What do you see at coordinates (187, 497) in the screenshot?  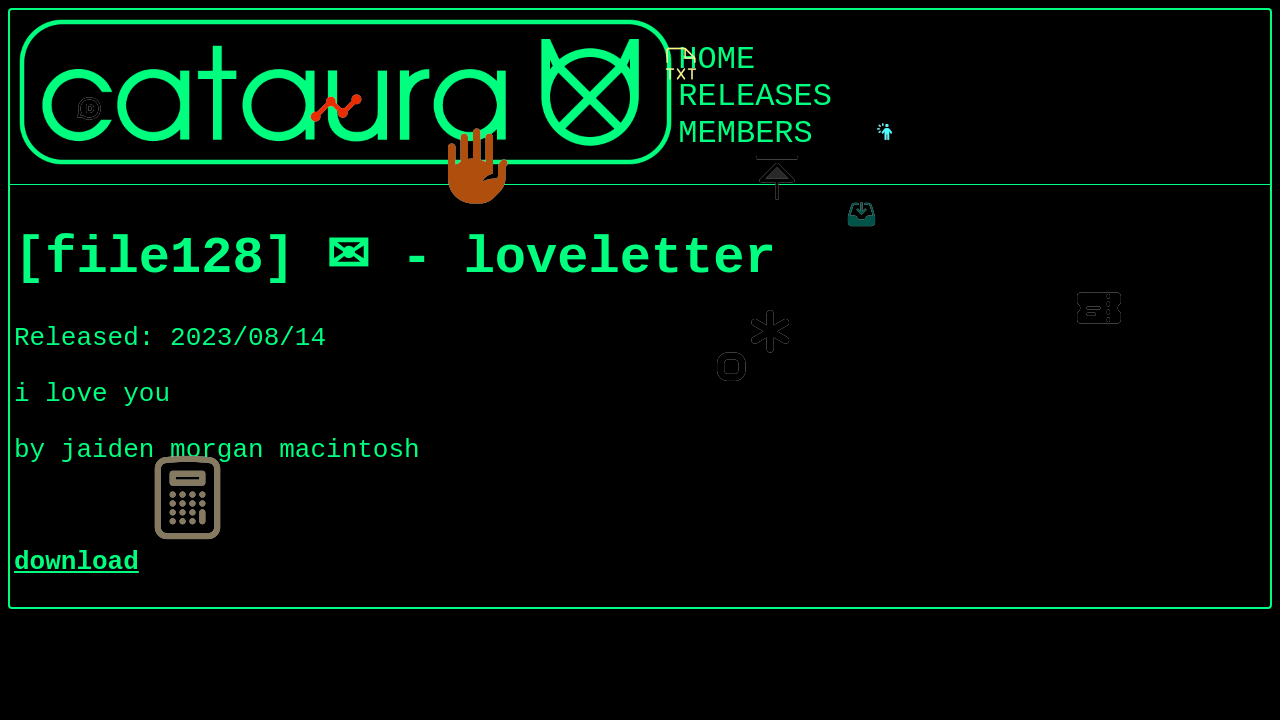 I see `open the calculator app` at bounding box center [187, 497].